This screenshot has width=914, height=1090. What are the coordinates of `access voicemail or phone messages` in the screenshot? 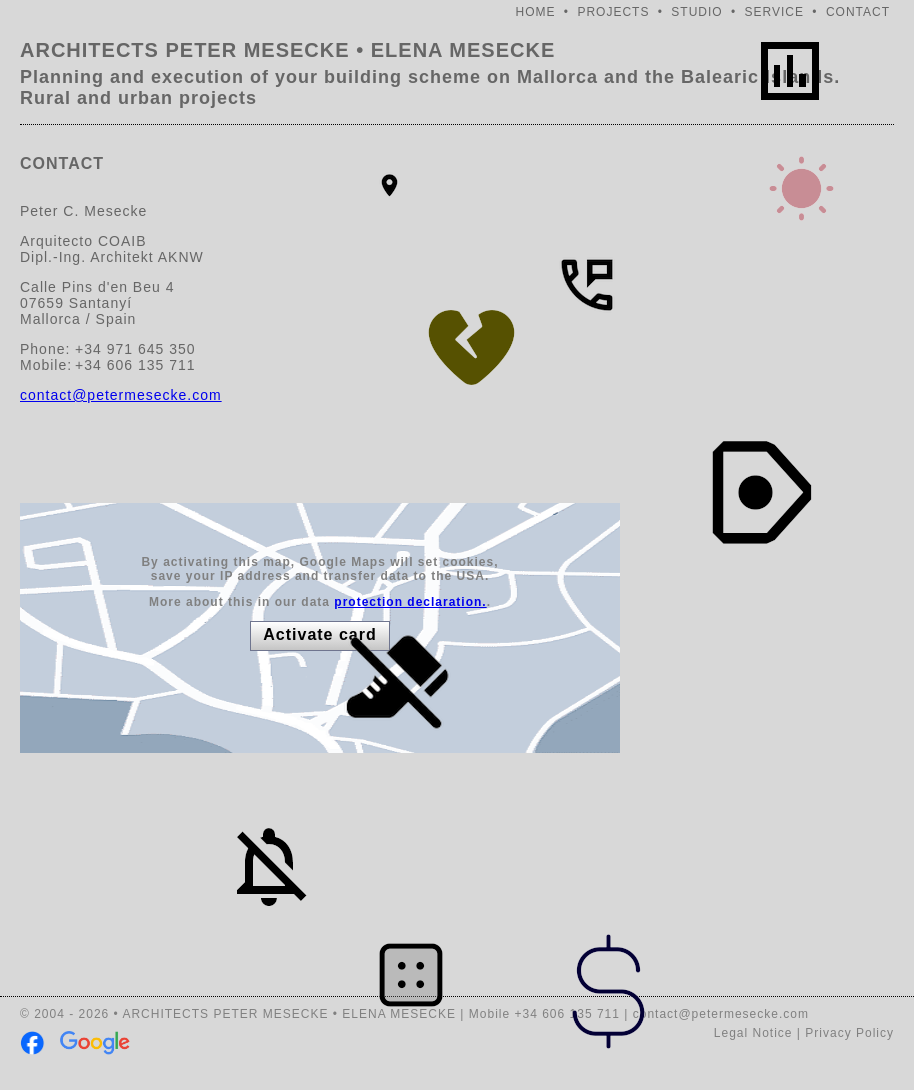 It's located at (587, 285).